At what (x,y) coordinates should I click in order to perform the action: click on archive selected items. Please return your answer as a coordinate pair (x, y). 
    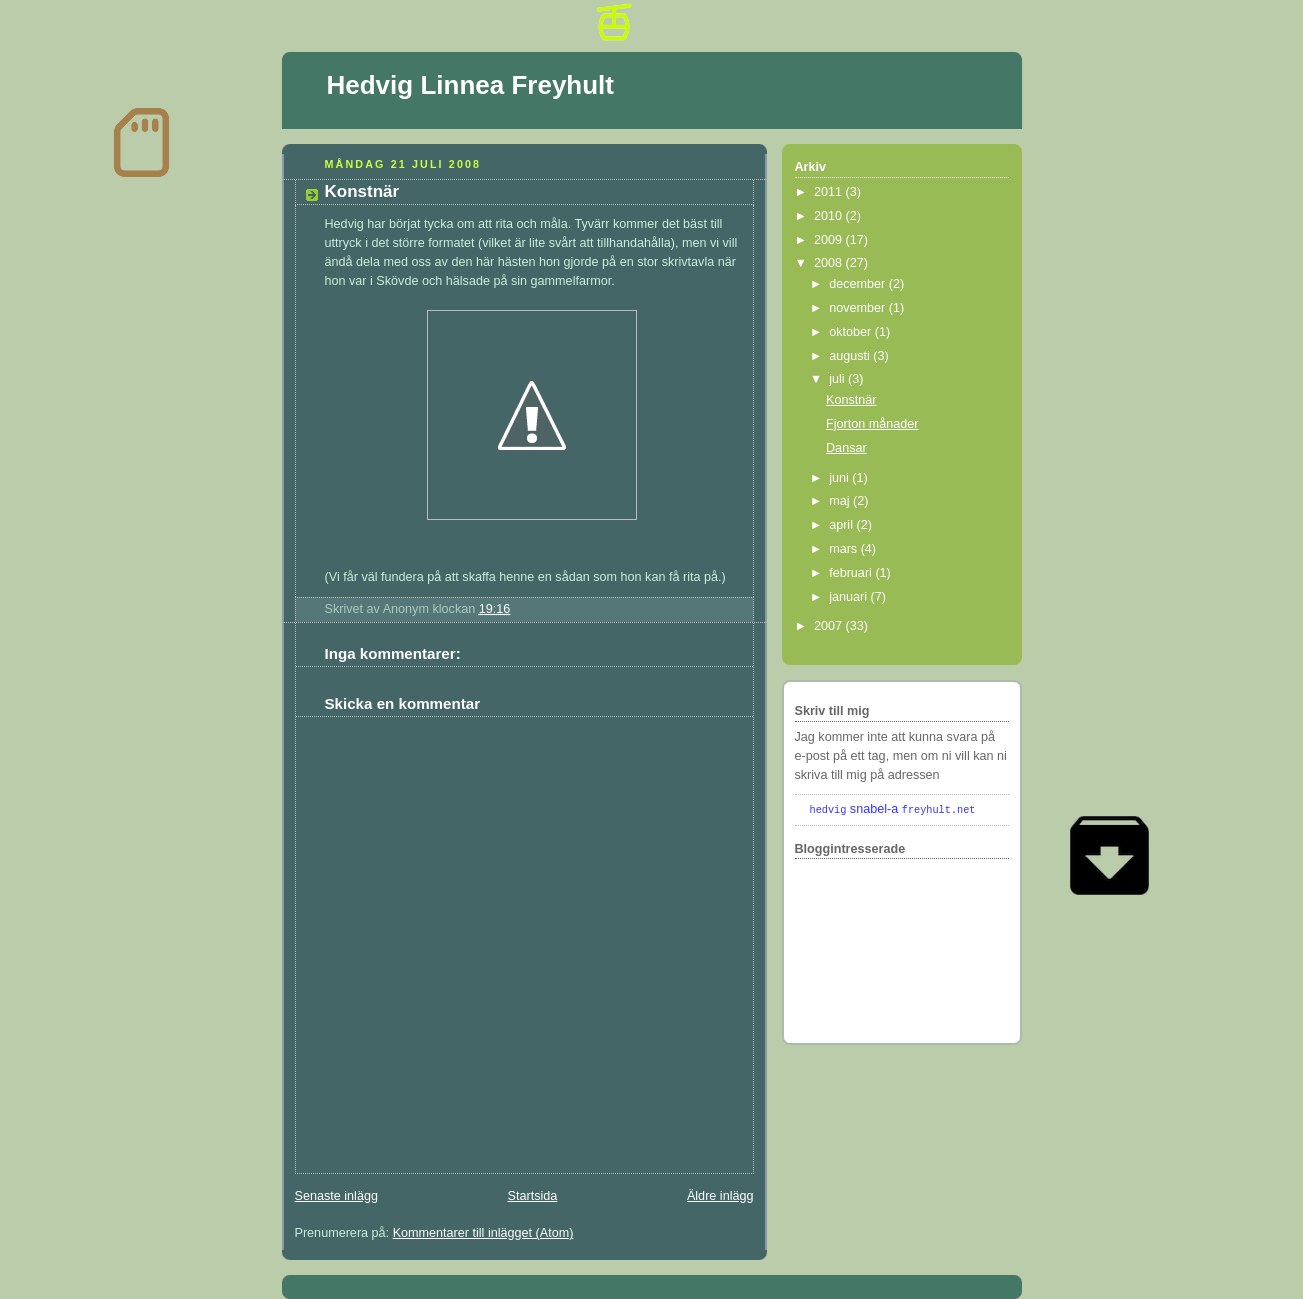
    Looking at the image, I should click on (1109, 855).